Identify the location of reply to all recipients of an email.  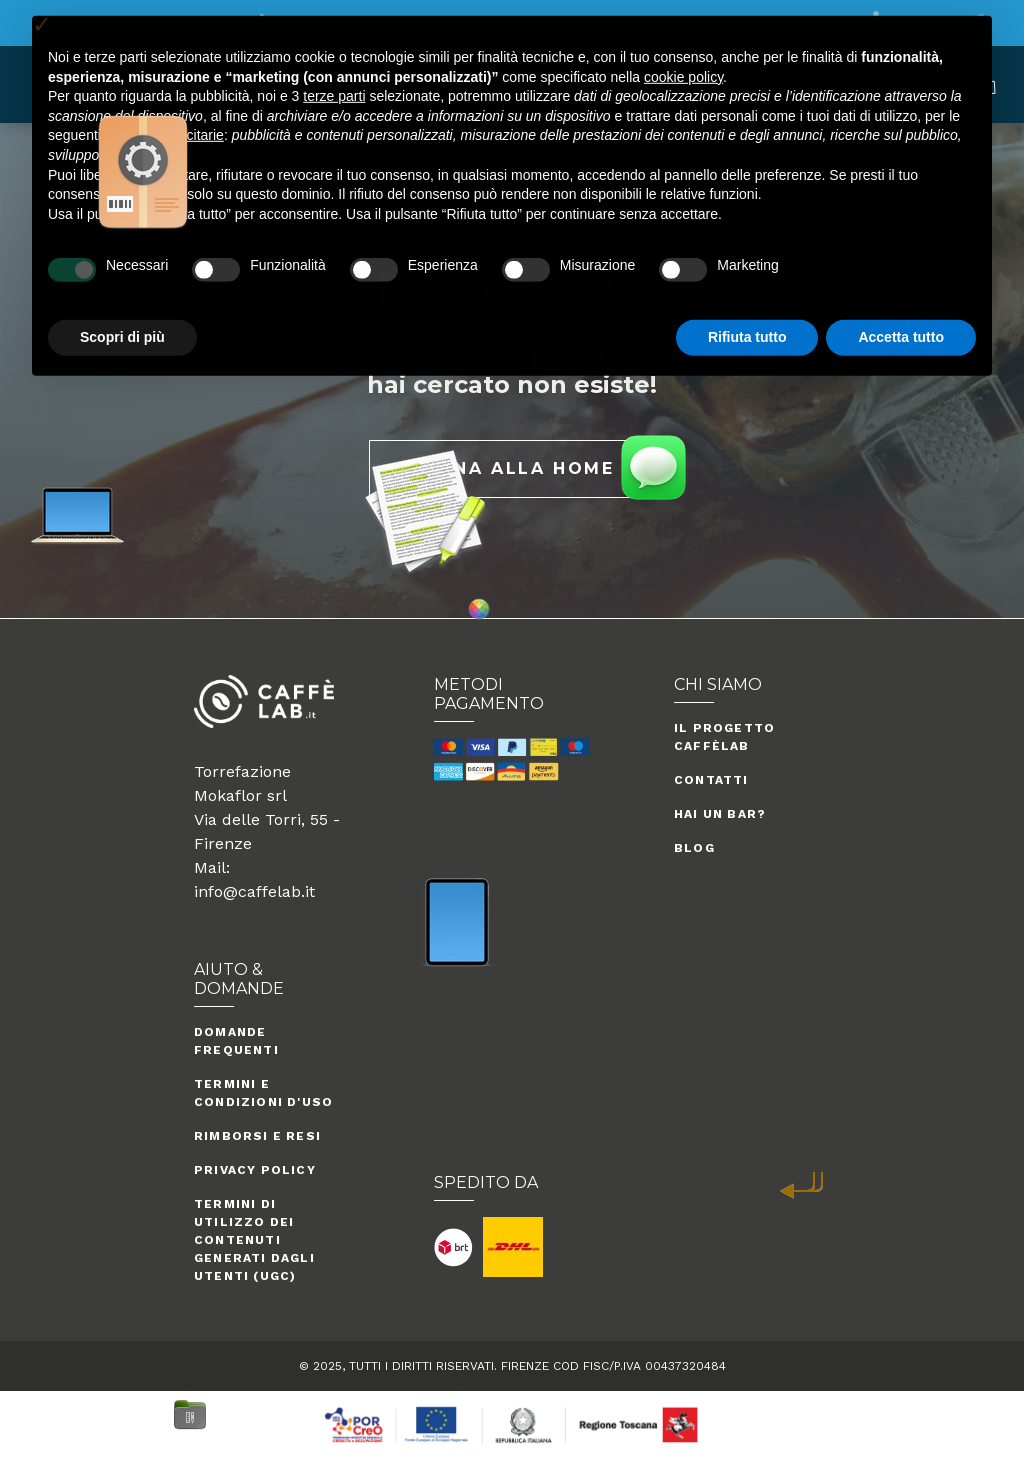
(801, 1182).